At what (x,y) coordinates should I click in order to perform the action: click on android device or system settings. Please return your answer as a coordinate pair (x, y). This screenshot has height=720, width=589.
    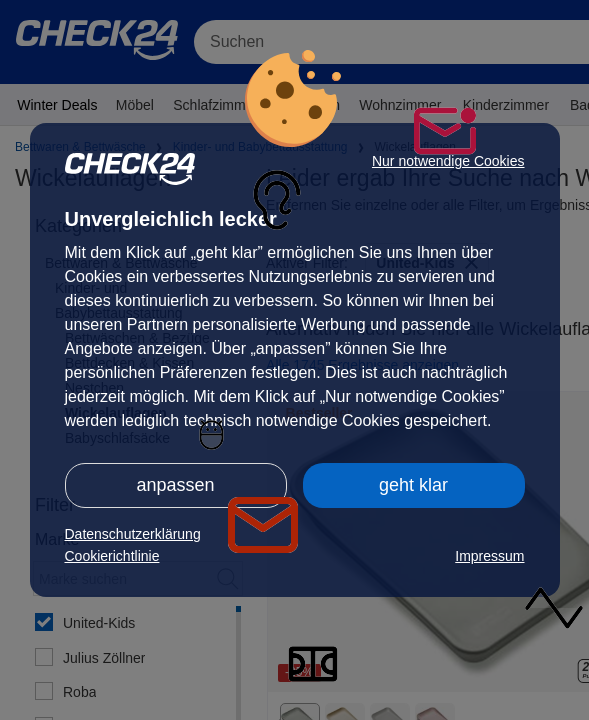
    Looking at the image, I should click on (211, 434).